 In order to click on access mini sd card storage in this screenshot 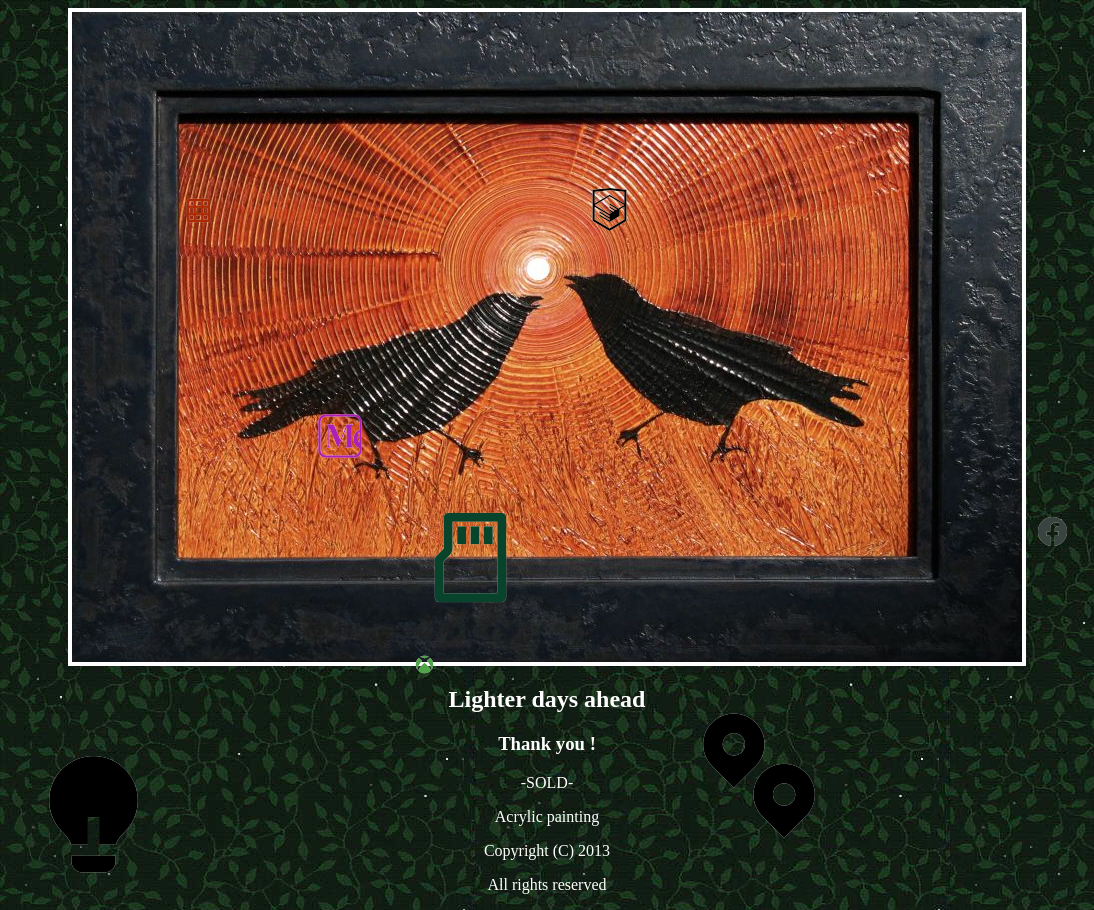, I will do `click(470, 557)`.